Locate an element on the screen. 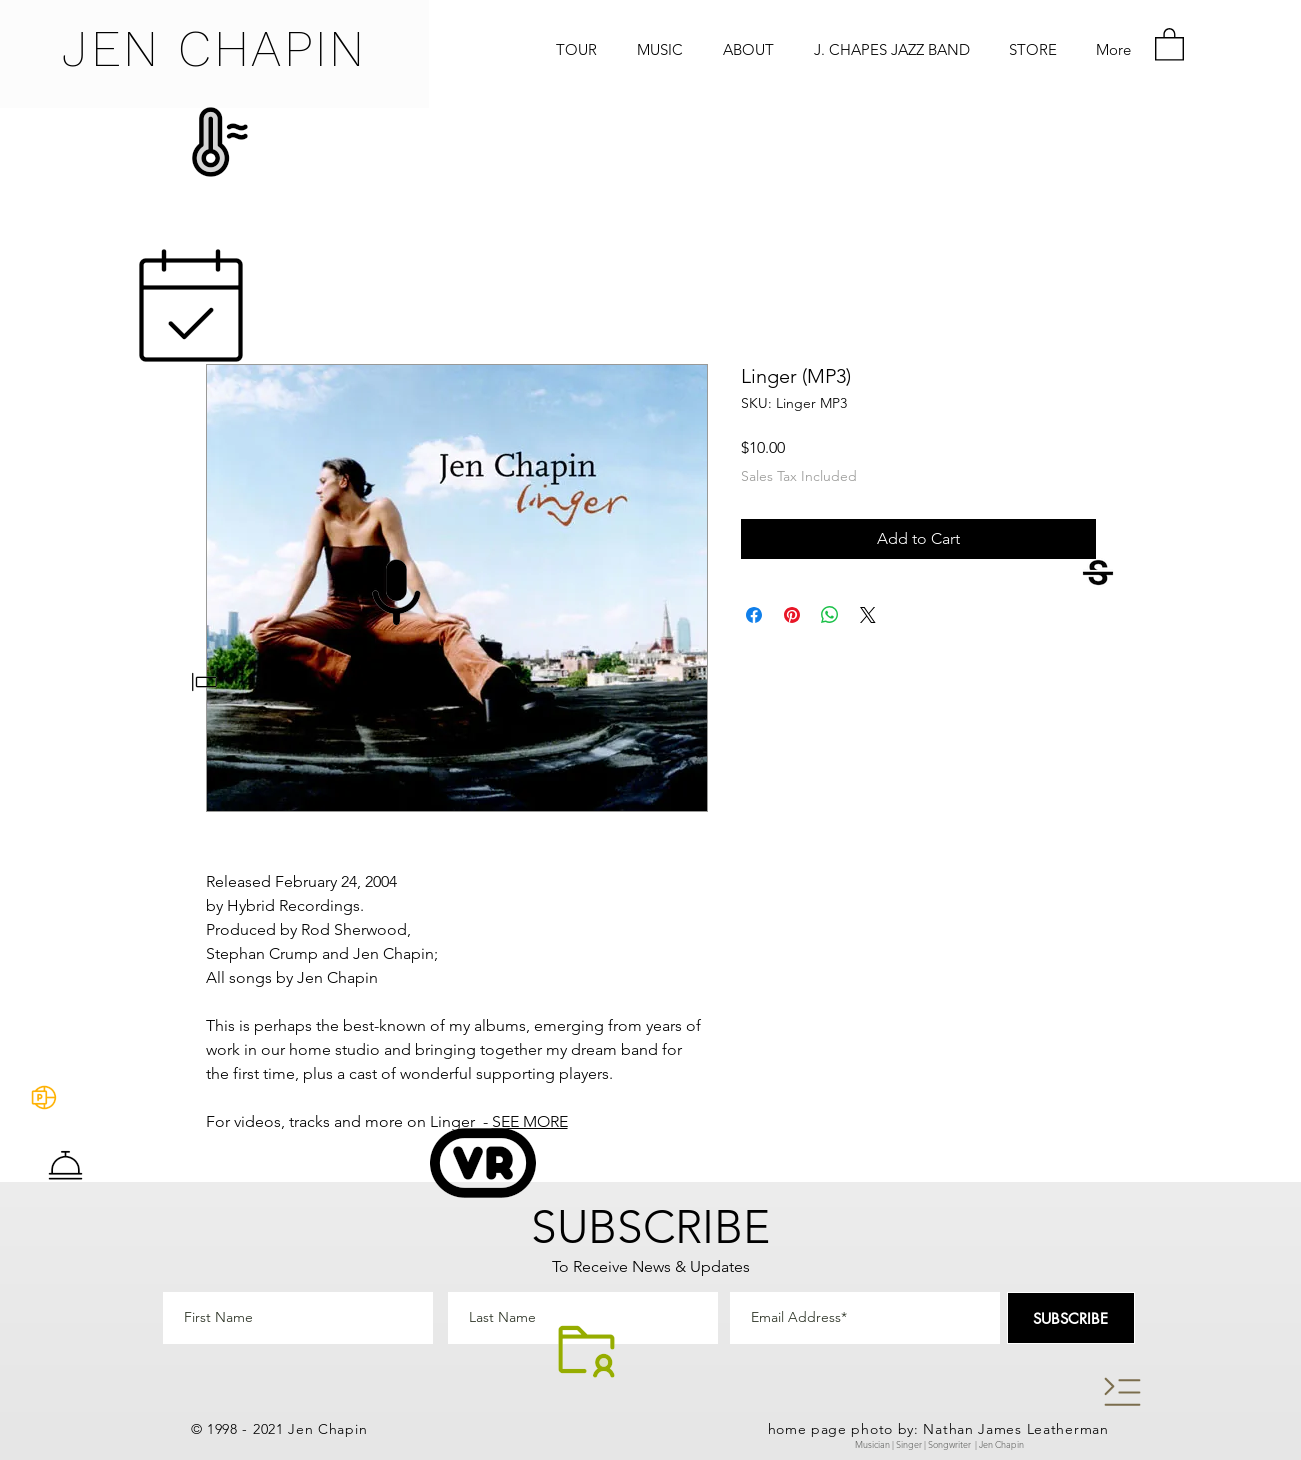 Image resolution: width=1301 pixels, height=1460 pixels. access virtual reality mode or settings is located at coordinates (483, 1163).